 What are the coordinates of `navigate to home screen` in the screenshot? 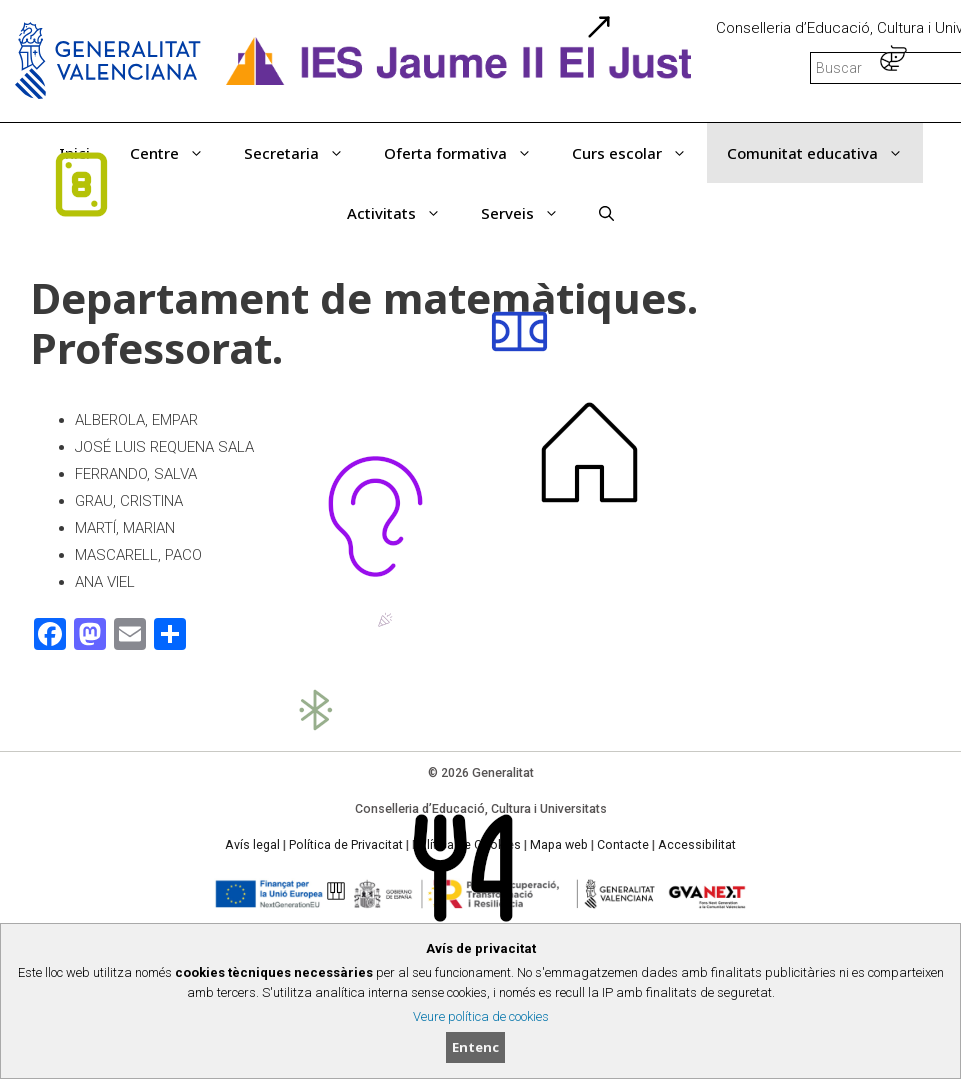 It's located at (589, 454).